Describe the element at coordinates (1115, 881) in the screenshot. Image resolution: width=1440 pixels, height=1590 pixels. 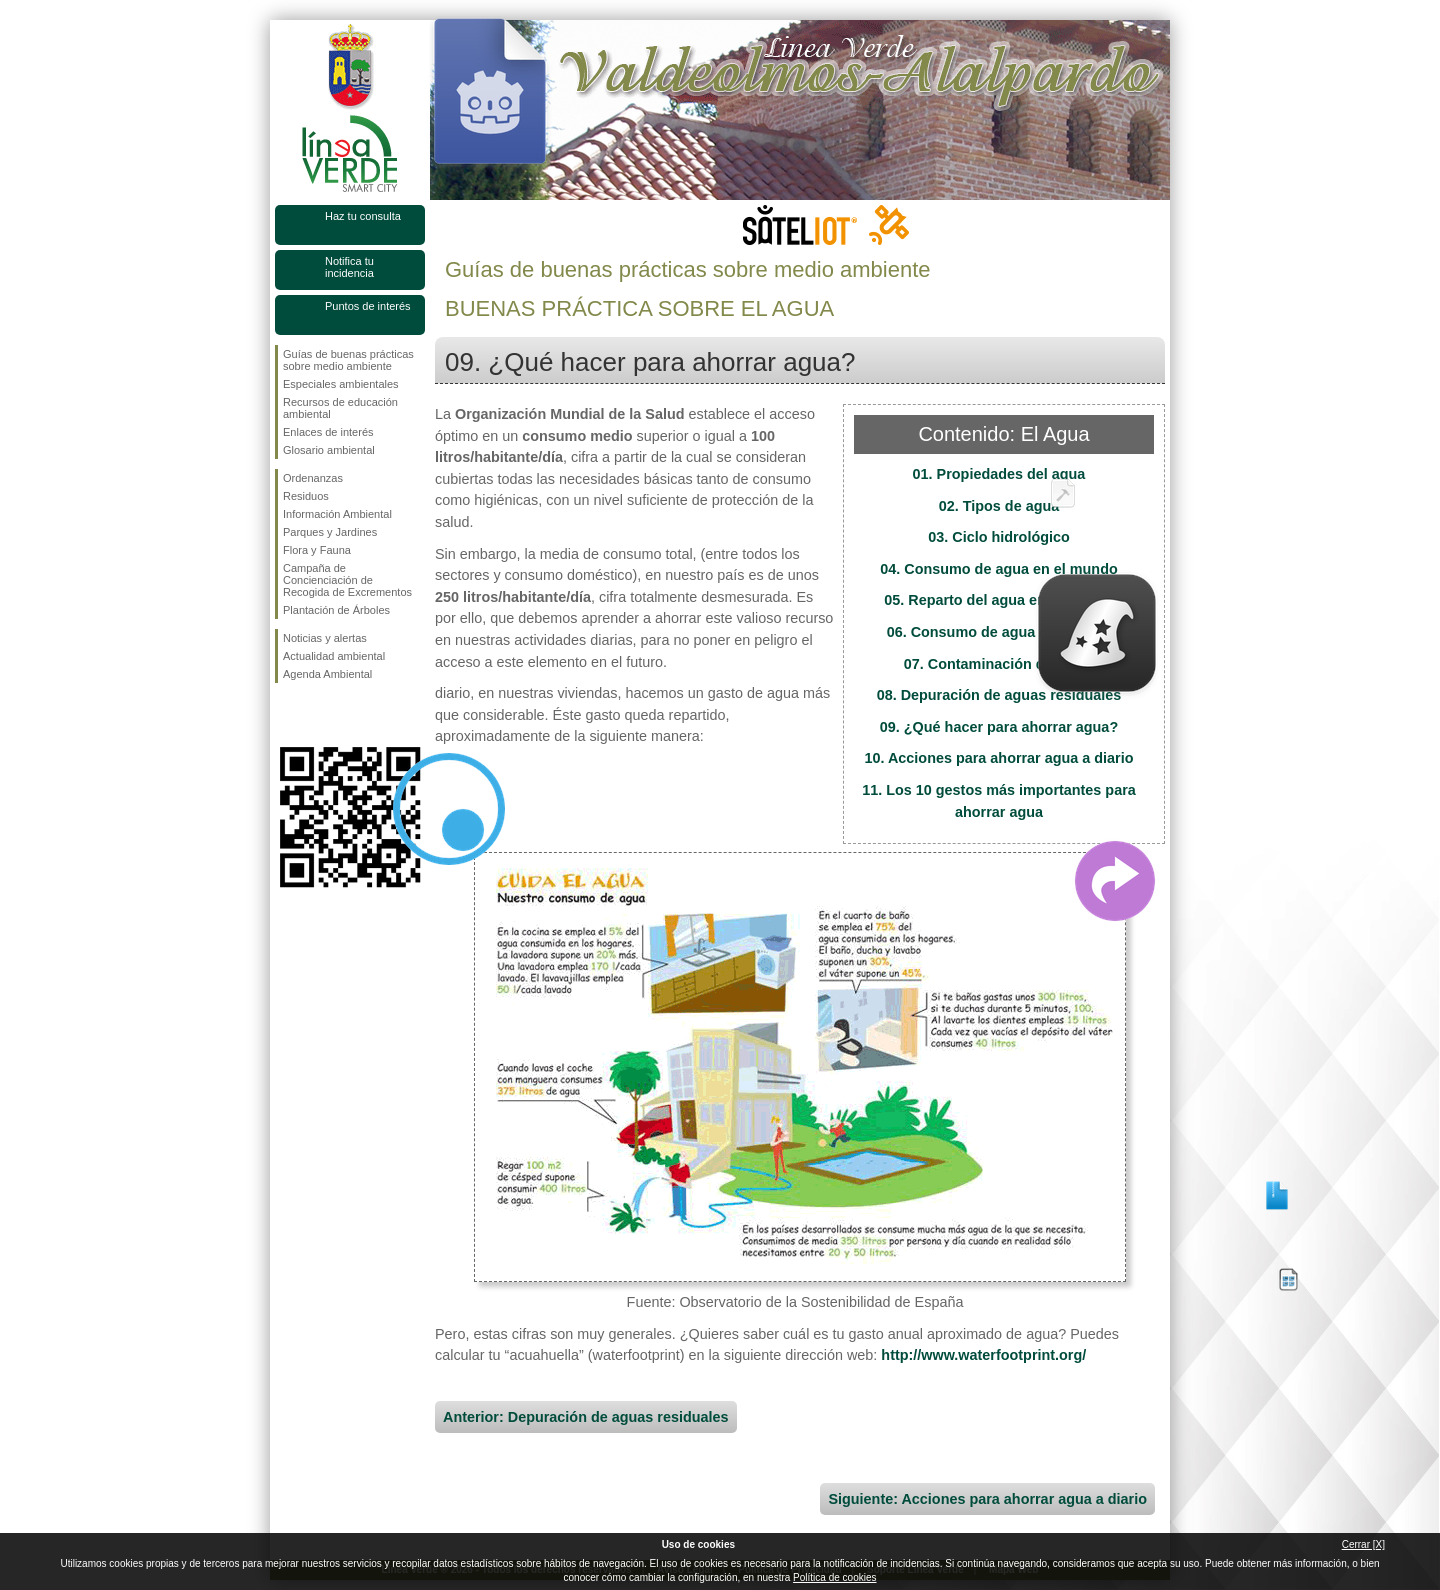
I see `indicates a locally modified file in version control` at that location.